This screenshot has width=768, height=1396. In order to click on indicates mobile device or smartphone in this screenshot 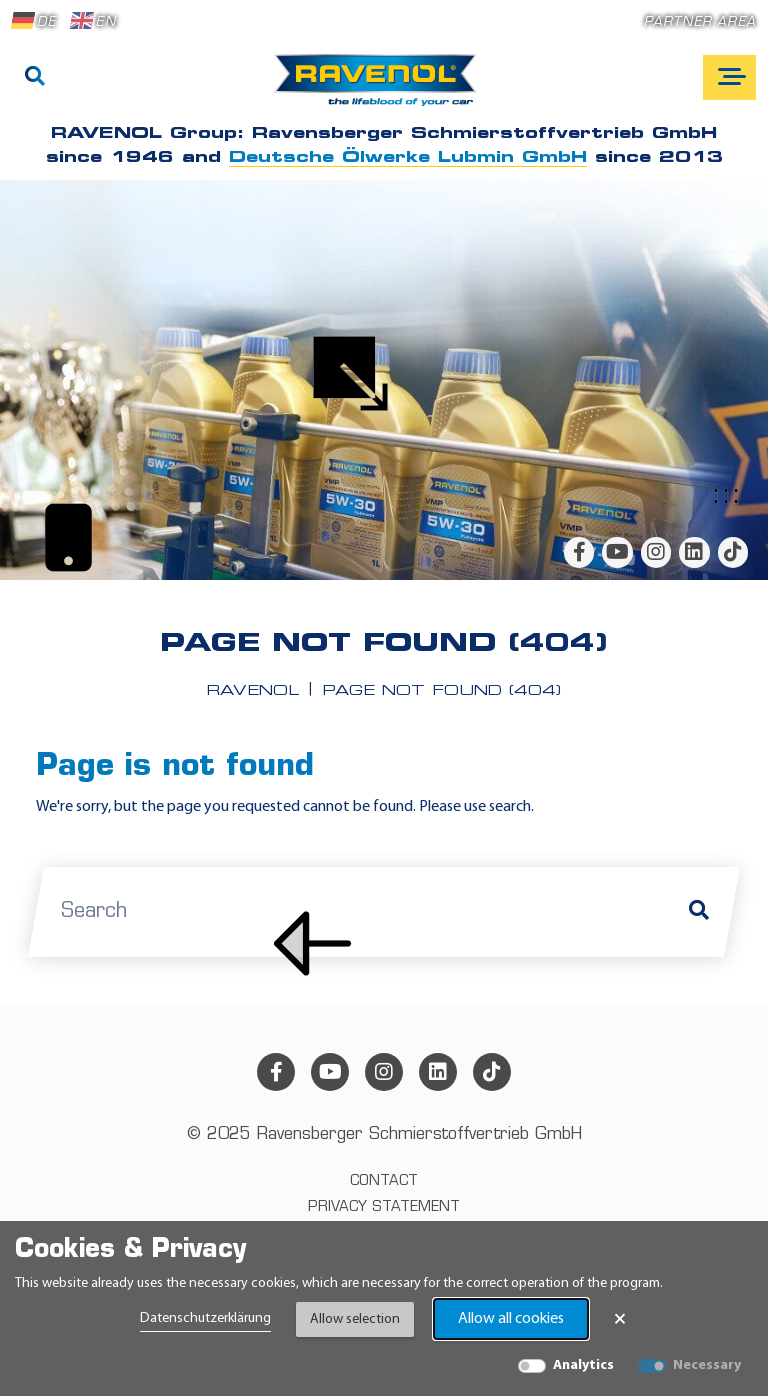, I will do `click(68, 537)`.